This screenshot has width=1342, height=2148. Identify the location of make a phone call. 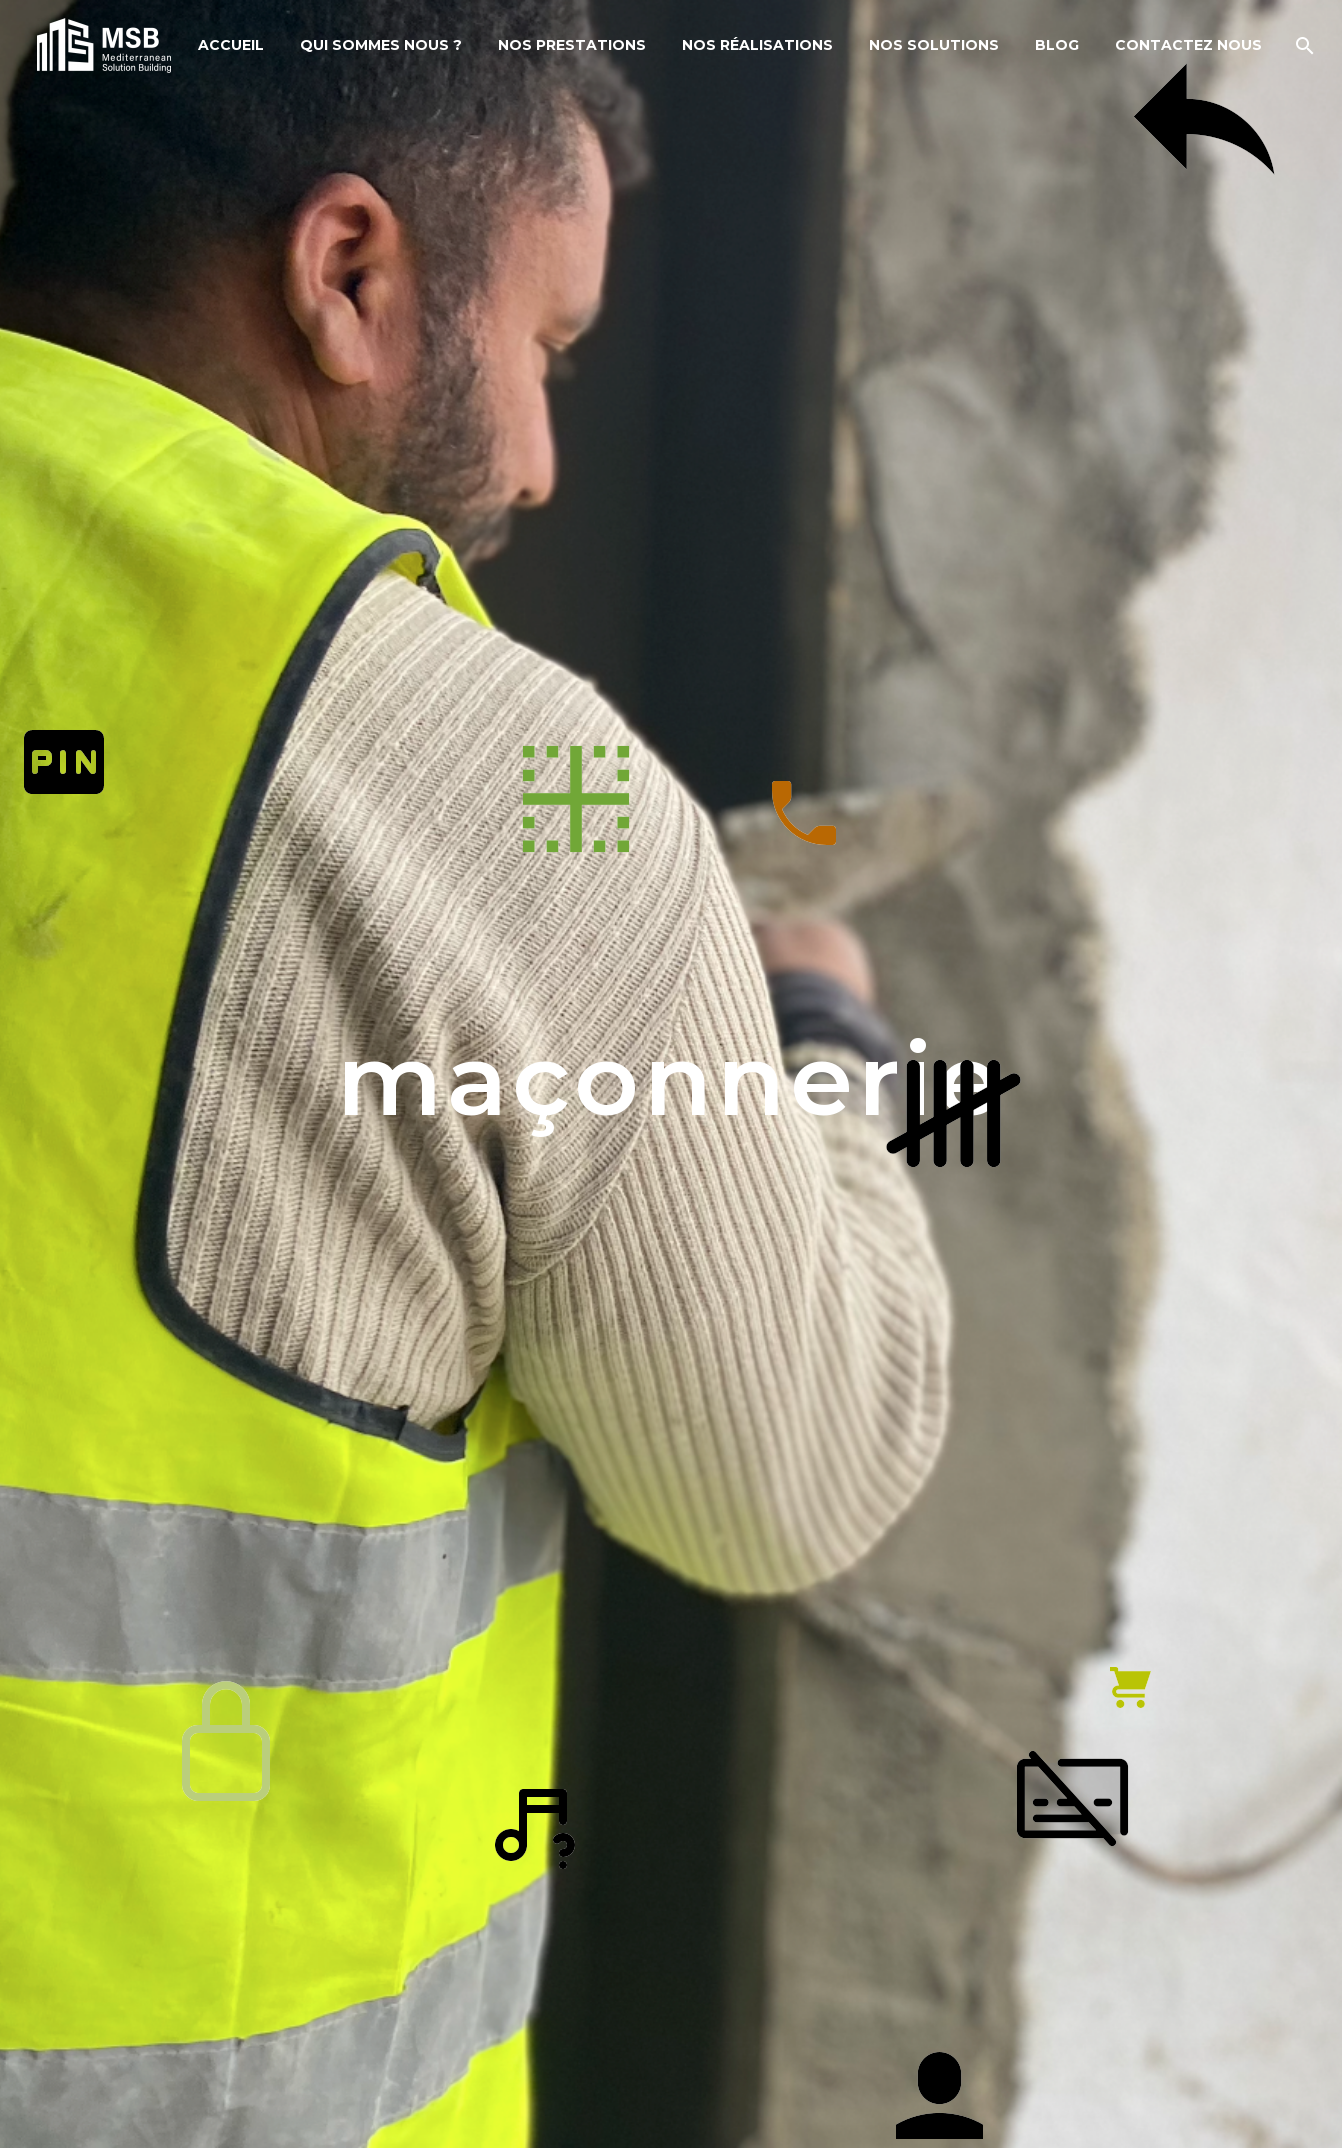
(804, 813).